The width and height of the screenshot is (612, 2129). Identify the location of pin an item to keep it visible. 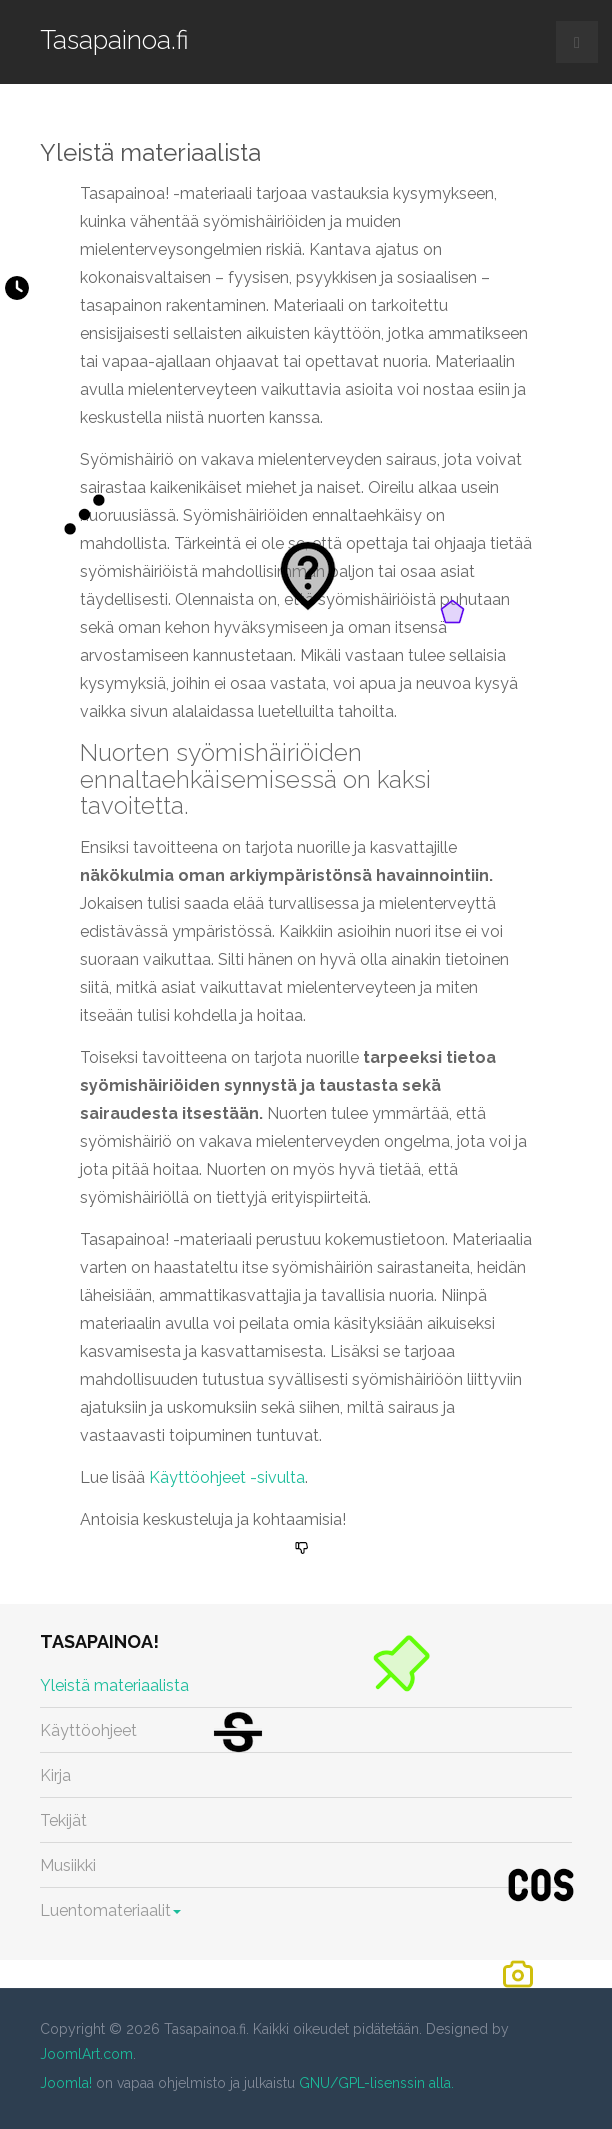
(399, 1665).